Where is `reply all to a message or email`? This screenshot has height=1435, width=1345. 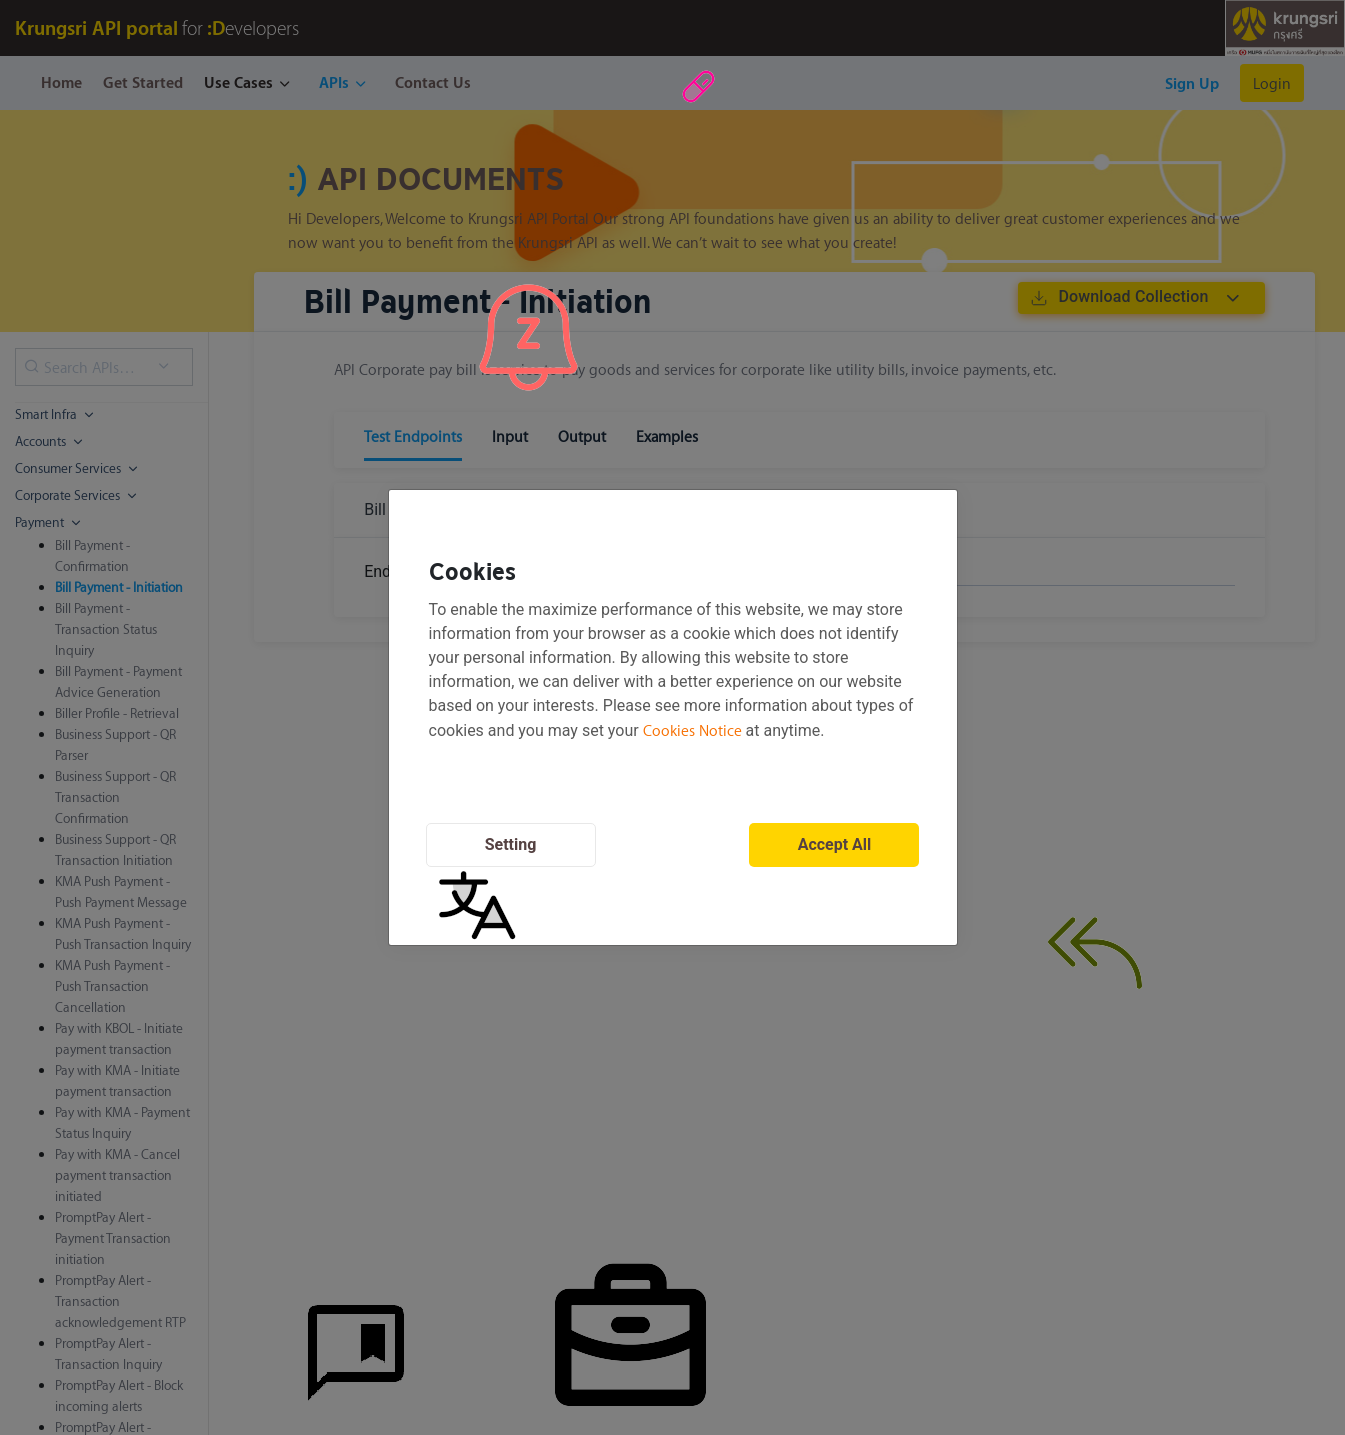 reply all to a message or email is located at coordinates (1095, 953).